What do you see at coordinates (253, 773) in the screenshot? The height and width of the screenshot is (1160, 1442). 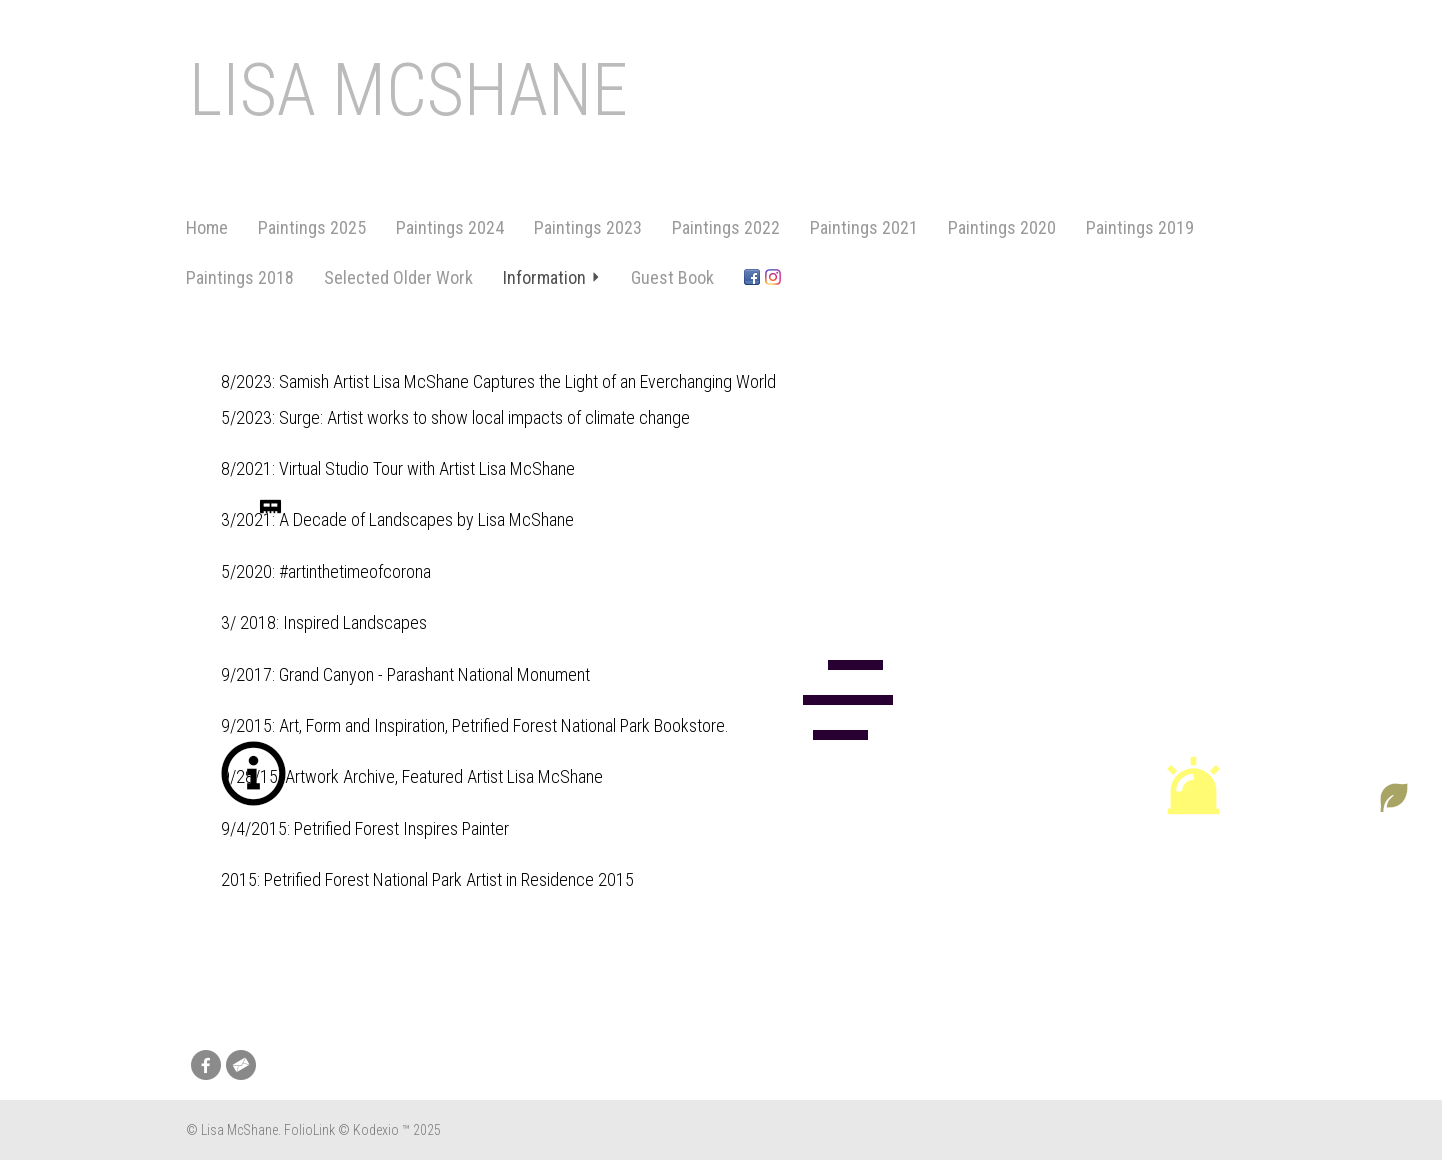 I see `view more information or details` at bounding box center [253, 773].